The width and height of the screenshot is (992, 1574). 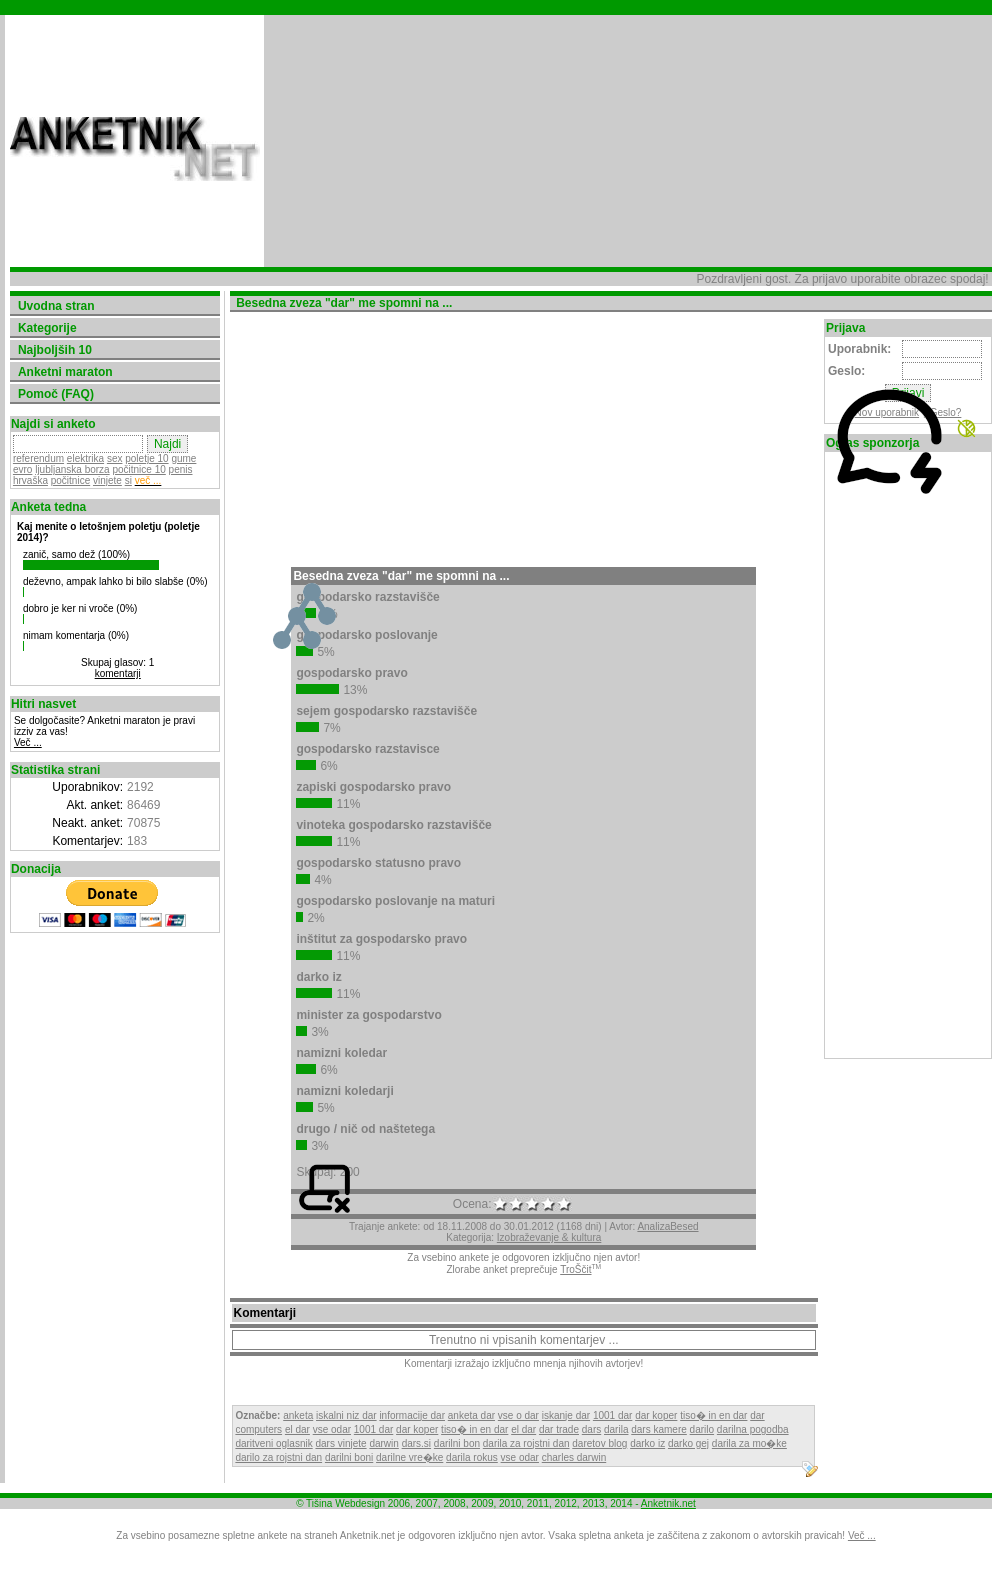 I want to click on remove or delete a script, so click(x=324, y=1187).